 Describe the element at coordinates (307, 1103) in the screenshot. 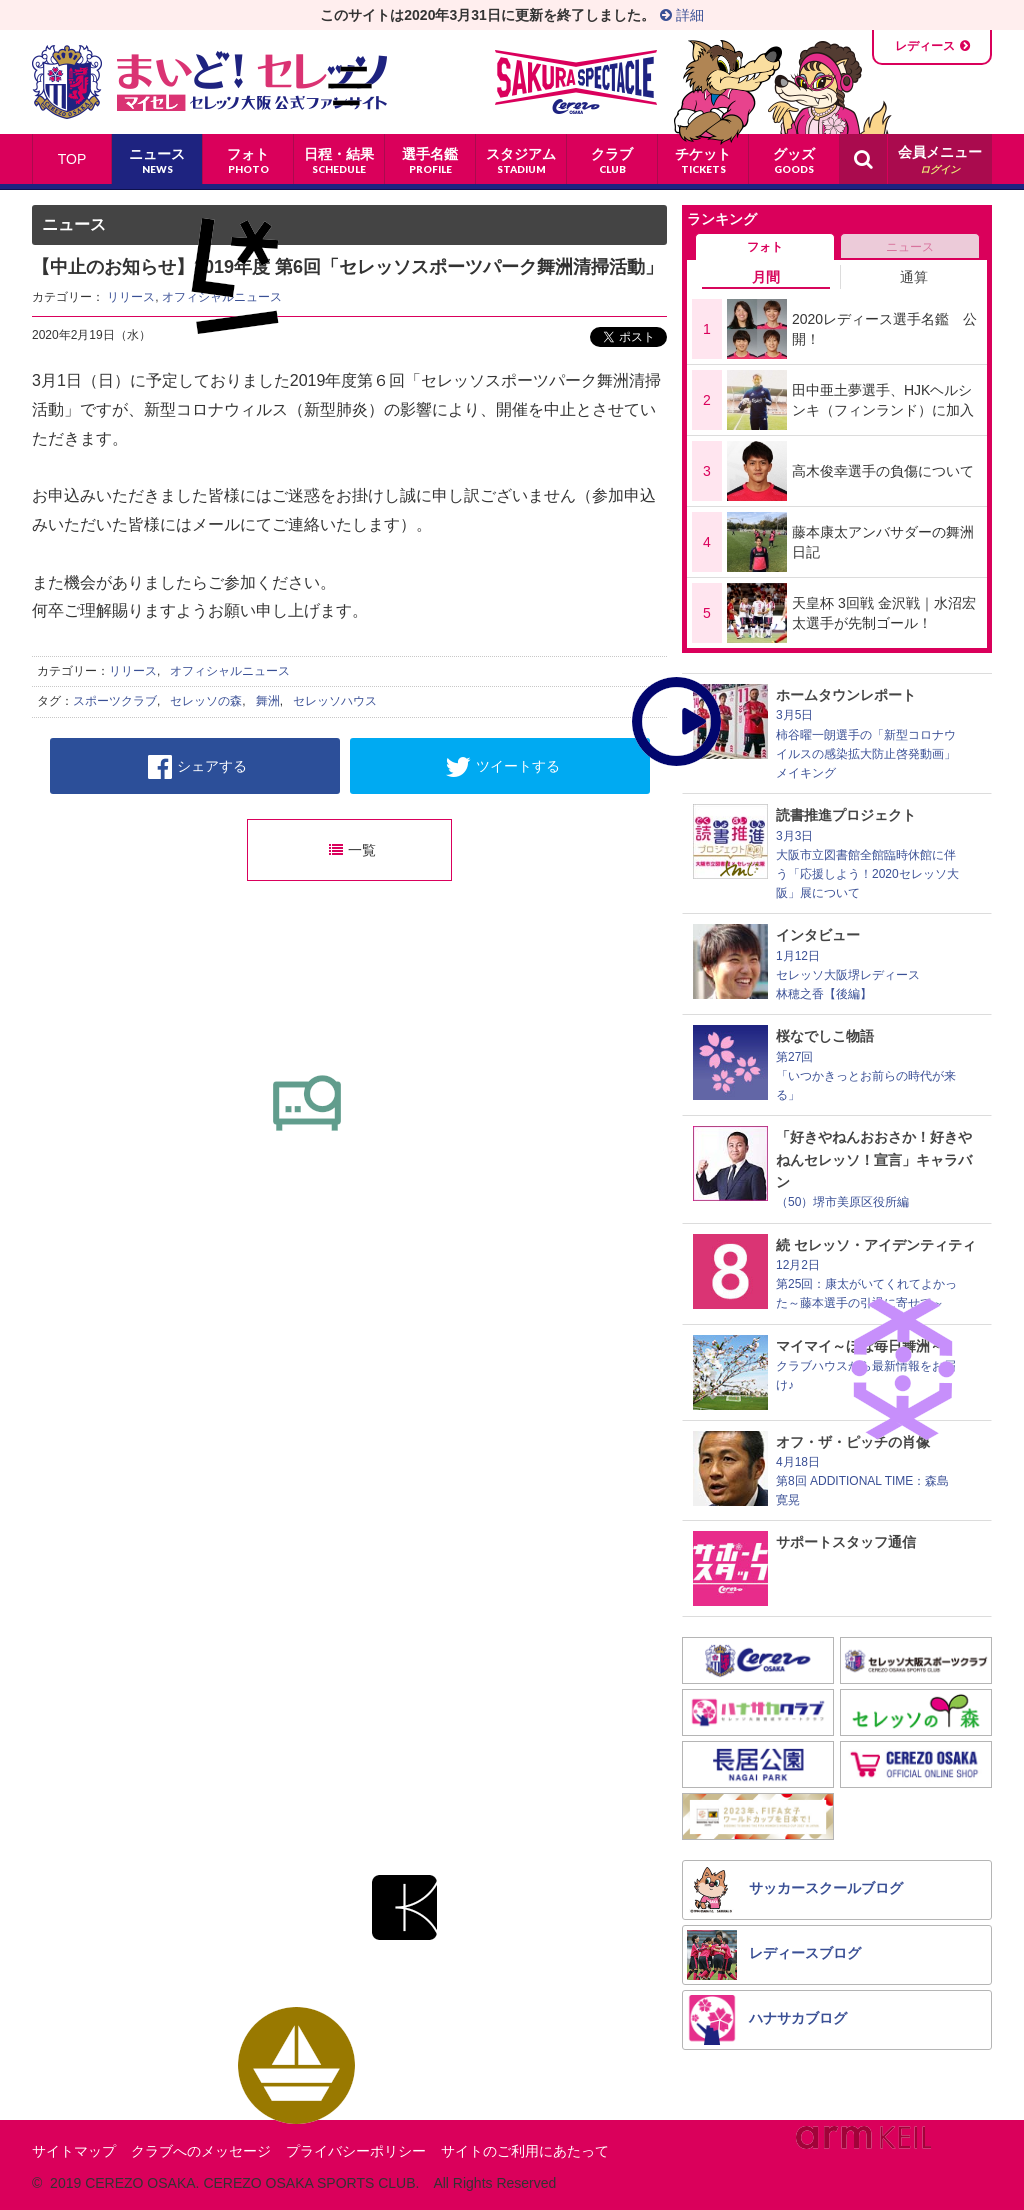

I see `start a presentation or slideshow` at that location.